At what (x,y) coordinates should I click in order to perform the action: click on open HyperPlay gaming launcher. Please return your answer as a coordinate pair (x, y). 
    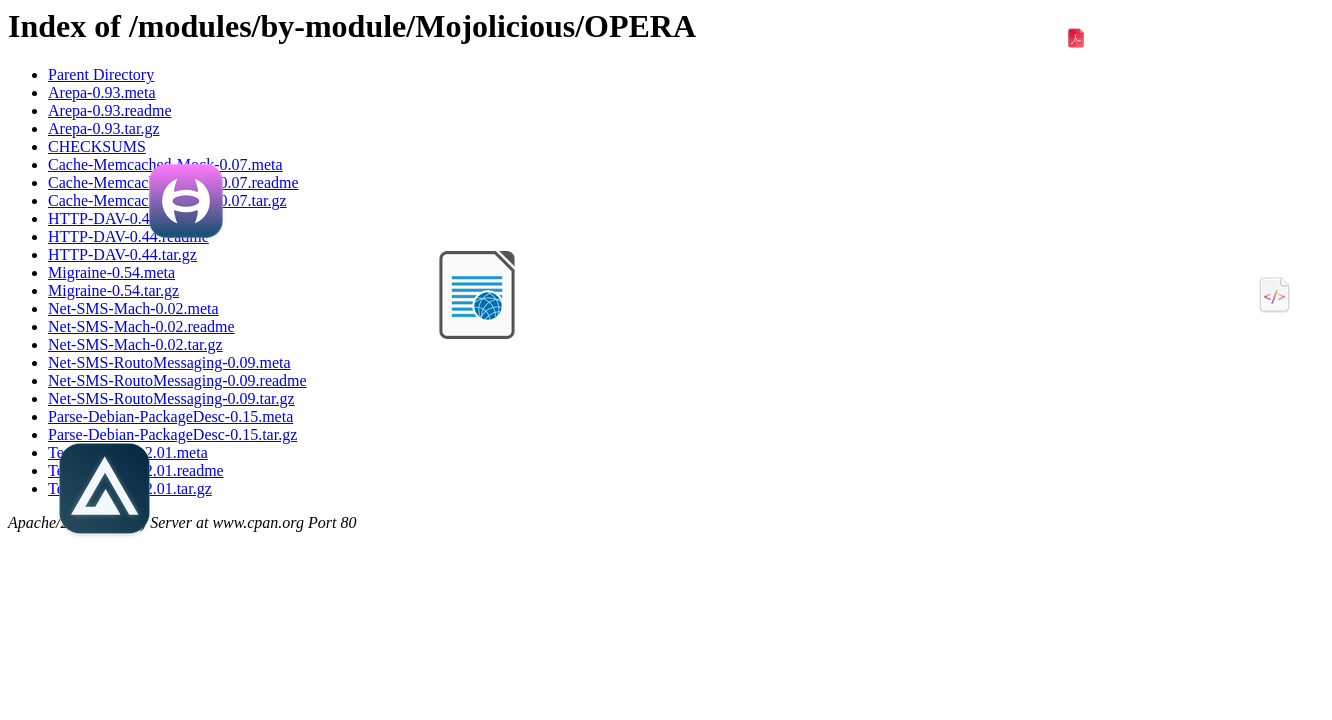
    Looking at the image, I should click on (186, 201).